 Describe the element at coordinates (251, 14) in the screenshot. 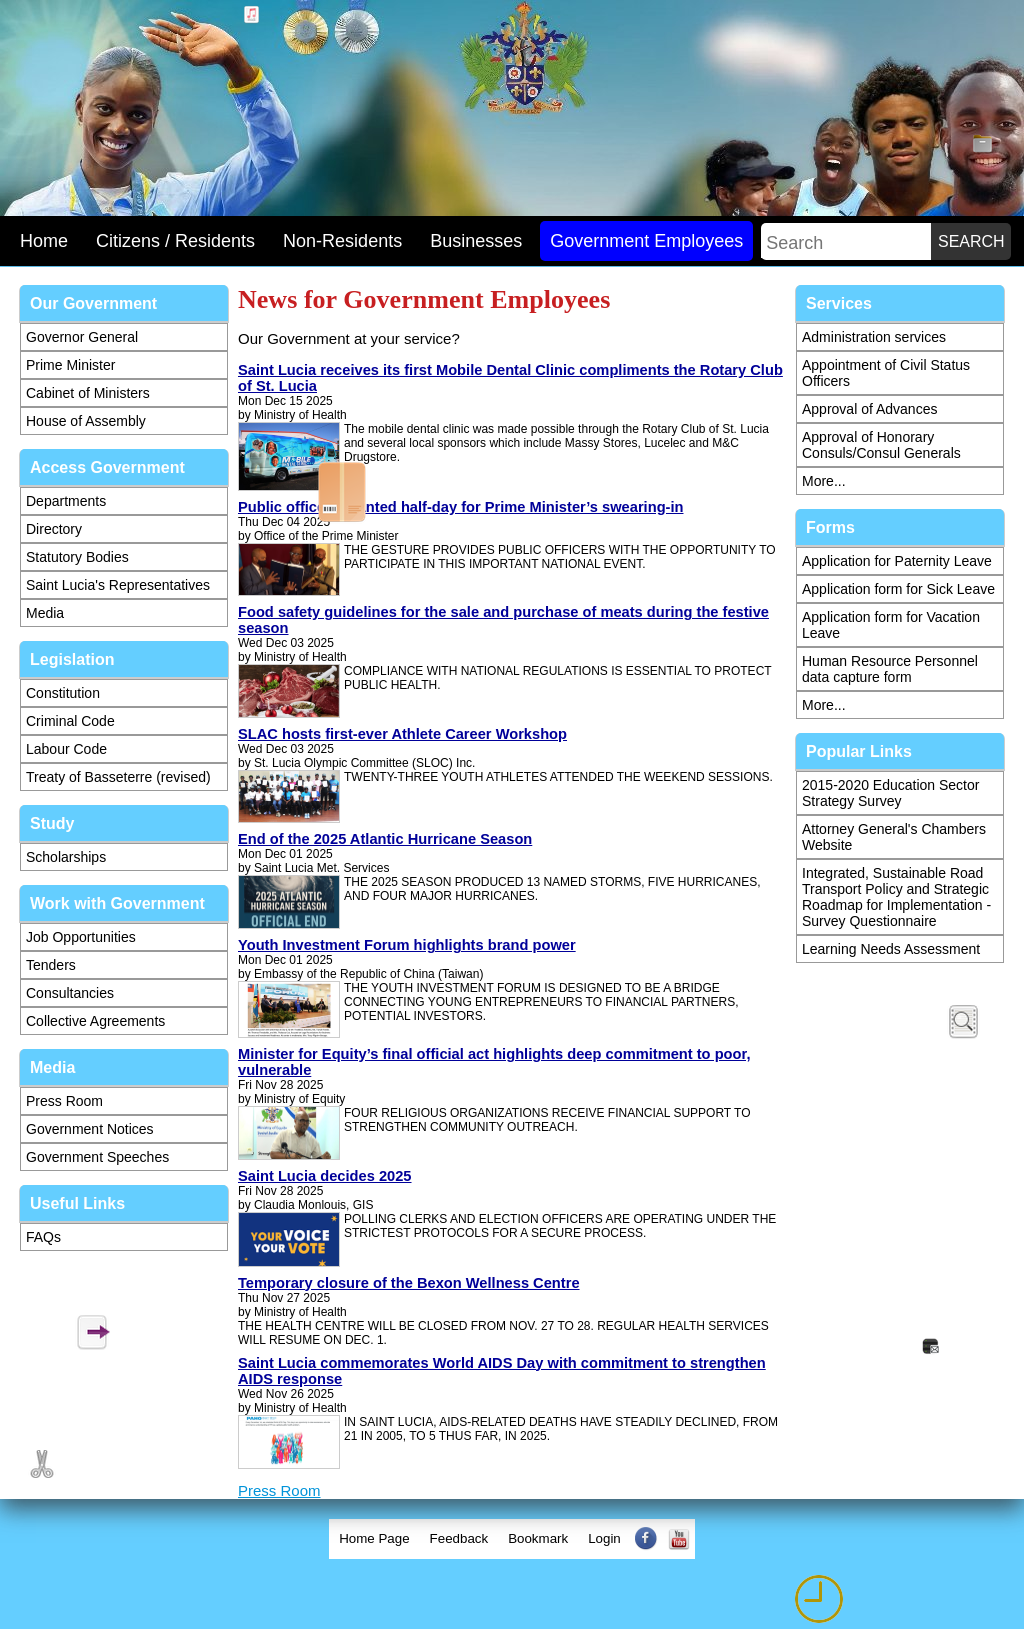

I see `a midi audio file` at that location.